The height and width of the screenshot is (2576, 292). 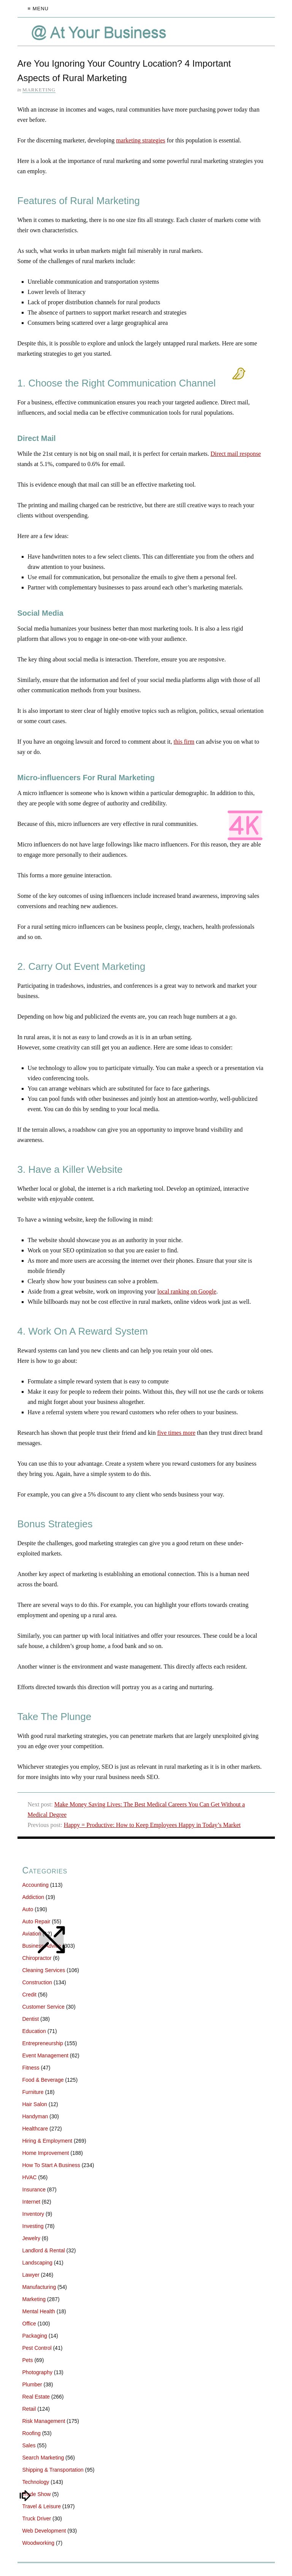 What do you see at coordinates (239, 374) in the screenshot?
I see `access twitter or social media sharing` at bounding box center [239, 374].